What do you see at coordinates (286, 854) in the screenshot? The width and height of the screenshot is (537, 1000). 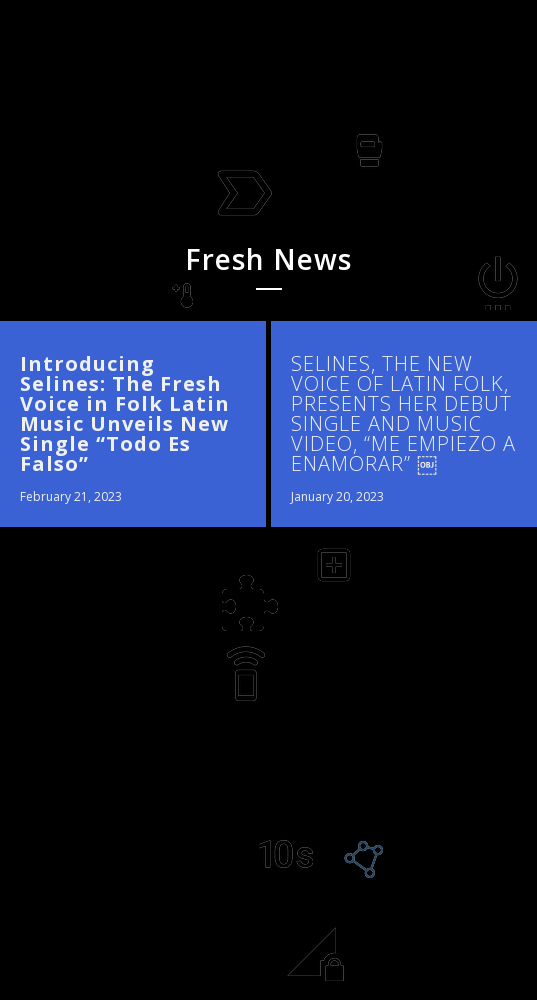 I see `set a 10-second timer` at bounding box center [286, 854].